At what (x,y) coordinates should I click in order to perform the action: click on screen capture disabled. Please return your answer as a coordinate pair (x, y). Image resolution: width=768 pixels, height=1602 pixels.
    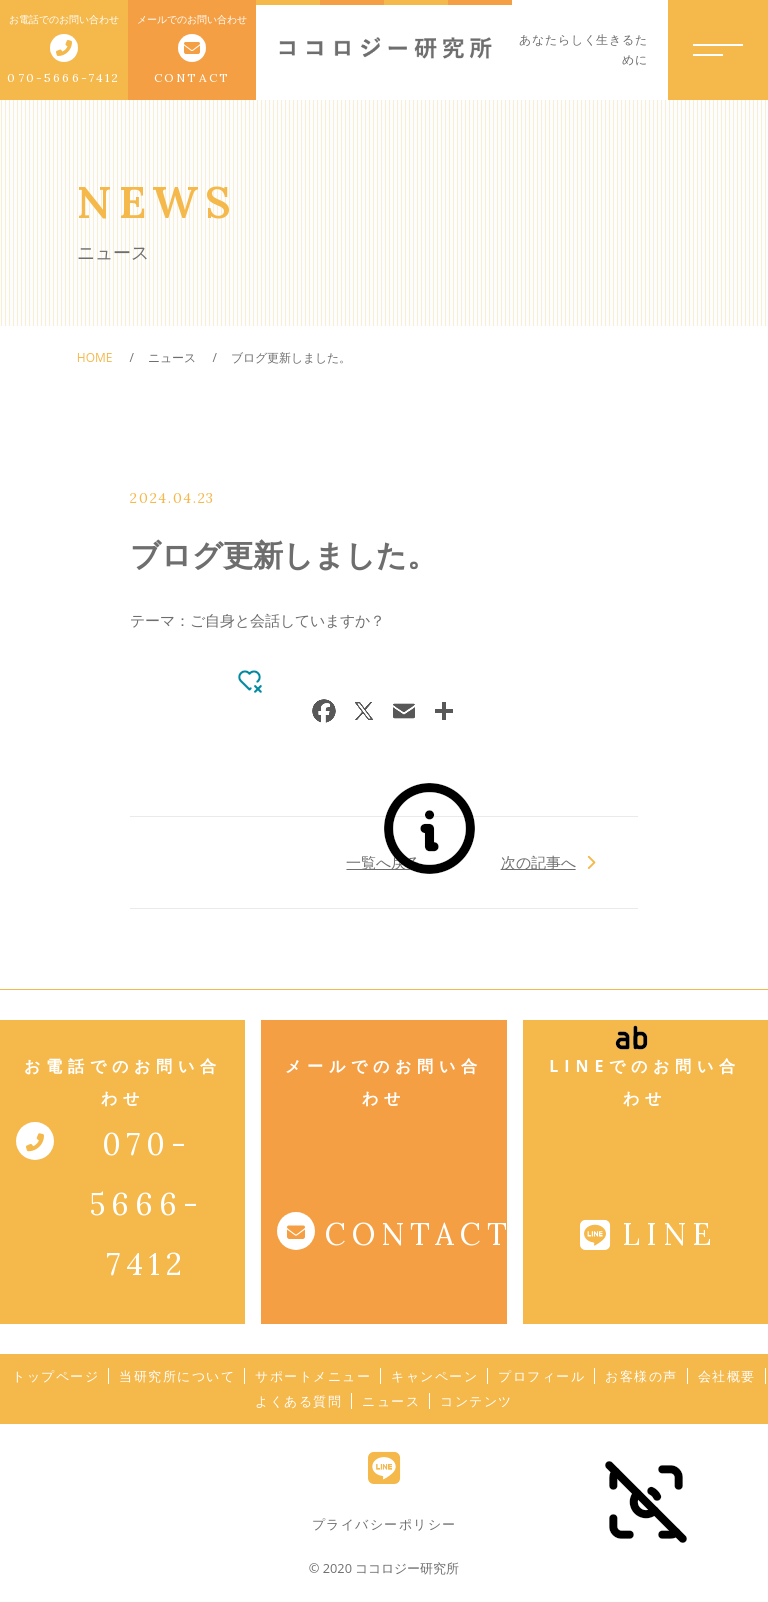
    Looking at the image, I should click on (646, 1502).